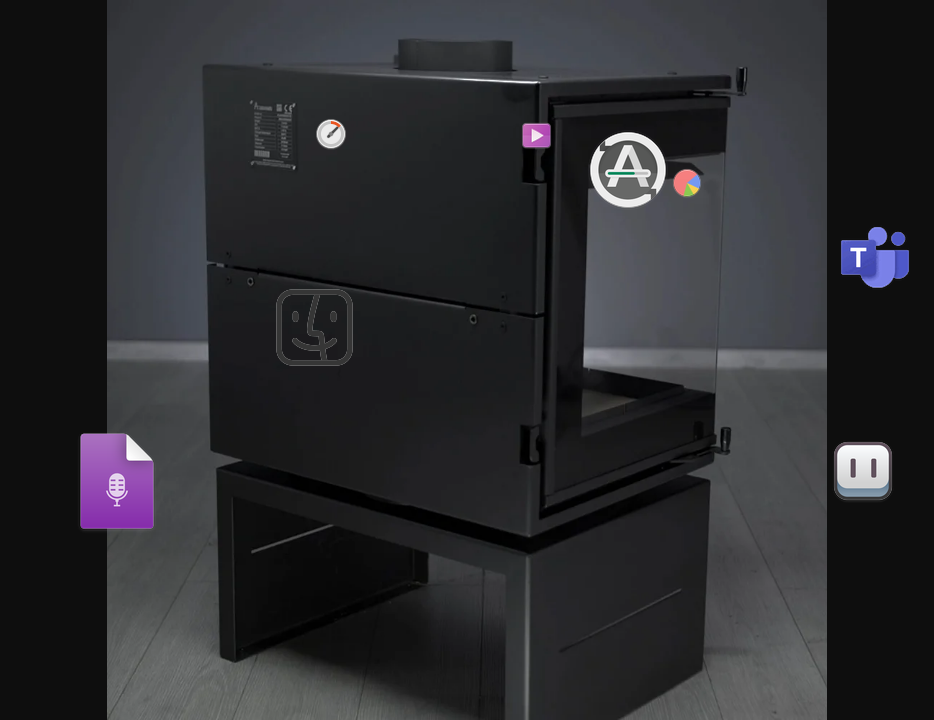  I want to click on open aseprite pixel art editor, so click(863, 471).